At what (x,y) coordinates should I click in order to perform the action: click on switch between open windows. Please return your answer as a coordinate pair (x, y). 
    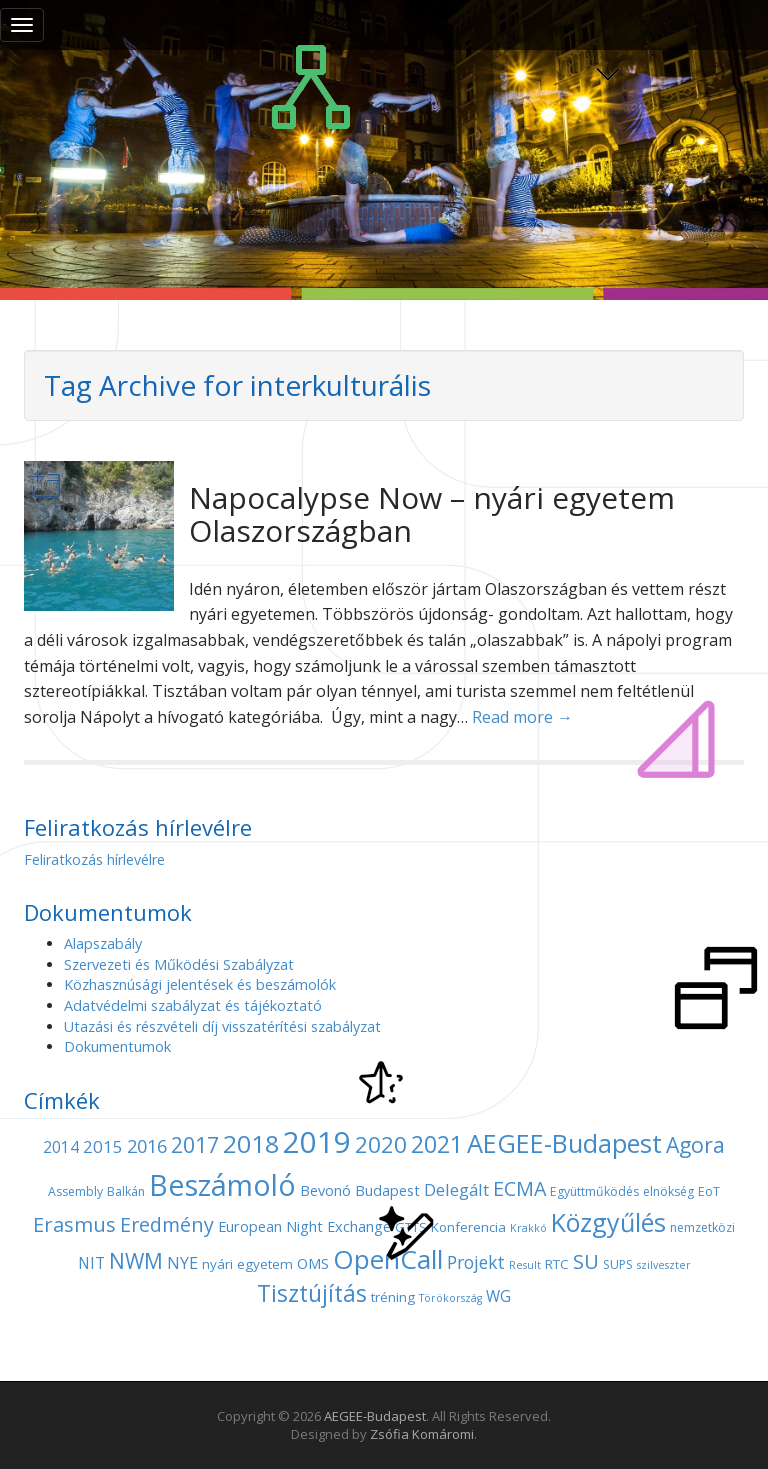
    Looking at the image, I should click on (716, 988).